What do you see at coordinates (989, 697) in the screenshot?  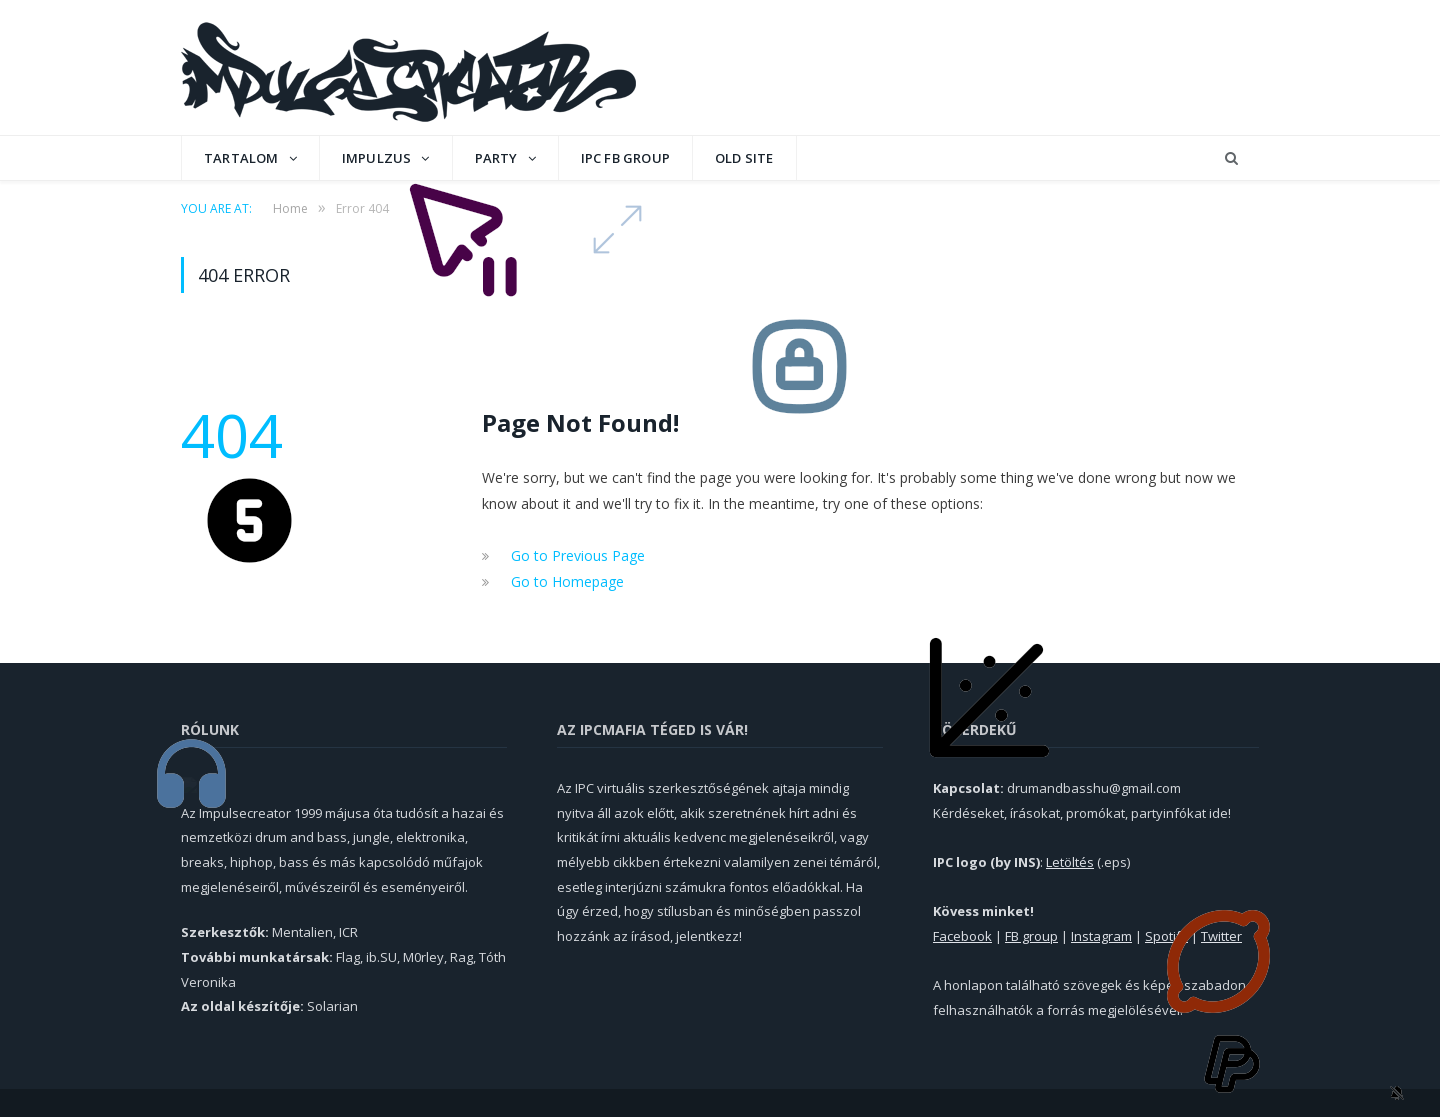 I see `view covariate analysis chart` at bounding box center [989, 697].